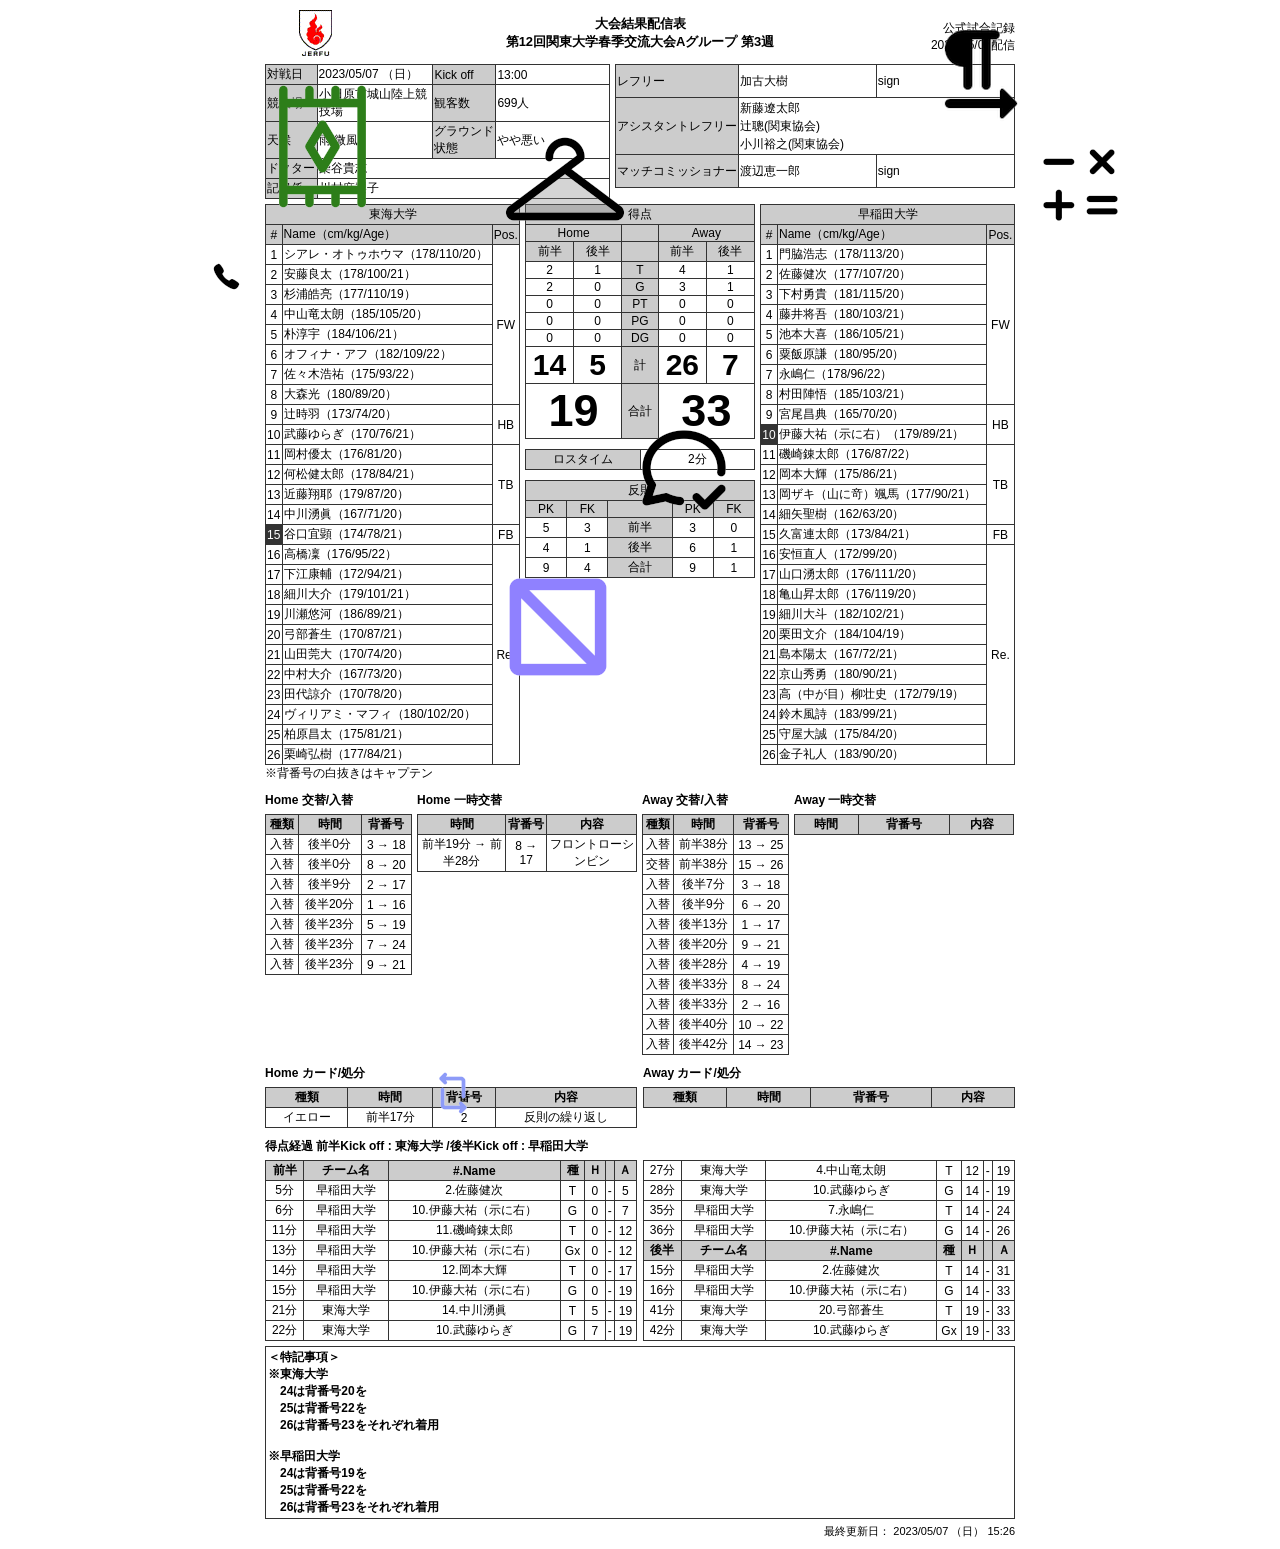 This screenshot has width=1280, height=1549. What do you see at coordinates (977, 76) in the screenshot?
I see `set text direction to left-to-right` at bounding box center [977, 76].